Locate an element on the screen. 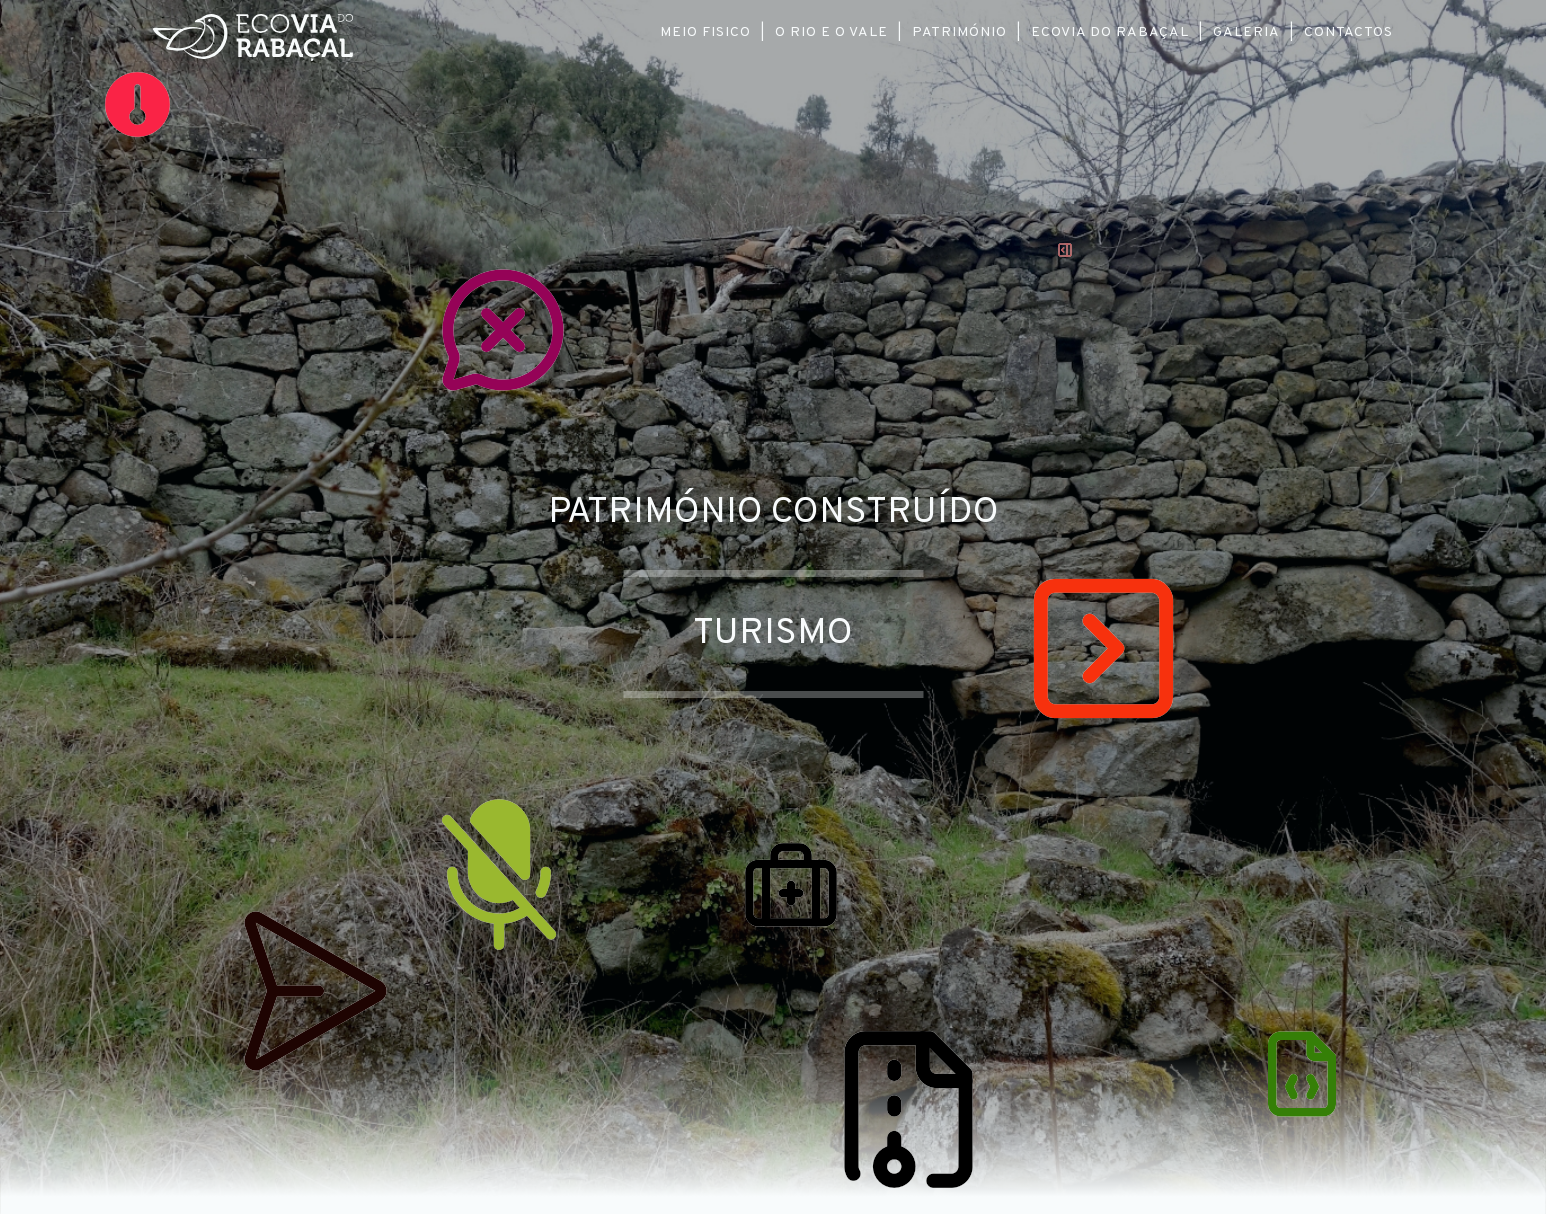  navigate to the next item or page is located at coordinates (1103, 648).